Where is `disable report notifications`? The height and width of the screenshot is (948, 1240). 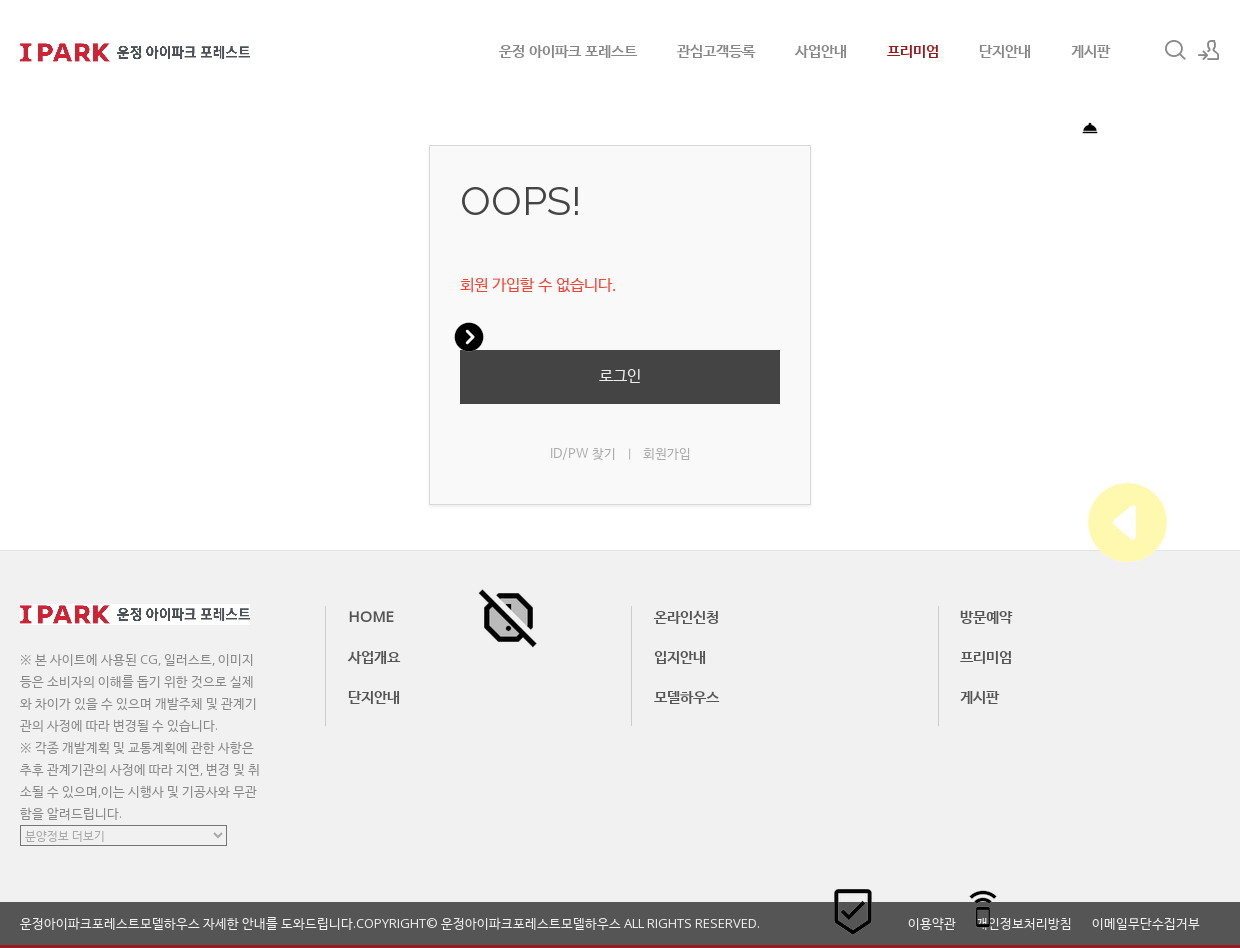
disable report notifications is located at coordinates (508, 617).